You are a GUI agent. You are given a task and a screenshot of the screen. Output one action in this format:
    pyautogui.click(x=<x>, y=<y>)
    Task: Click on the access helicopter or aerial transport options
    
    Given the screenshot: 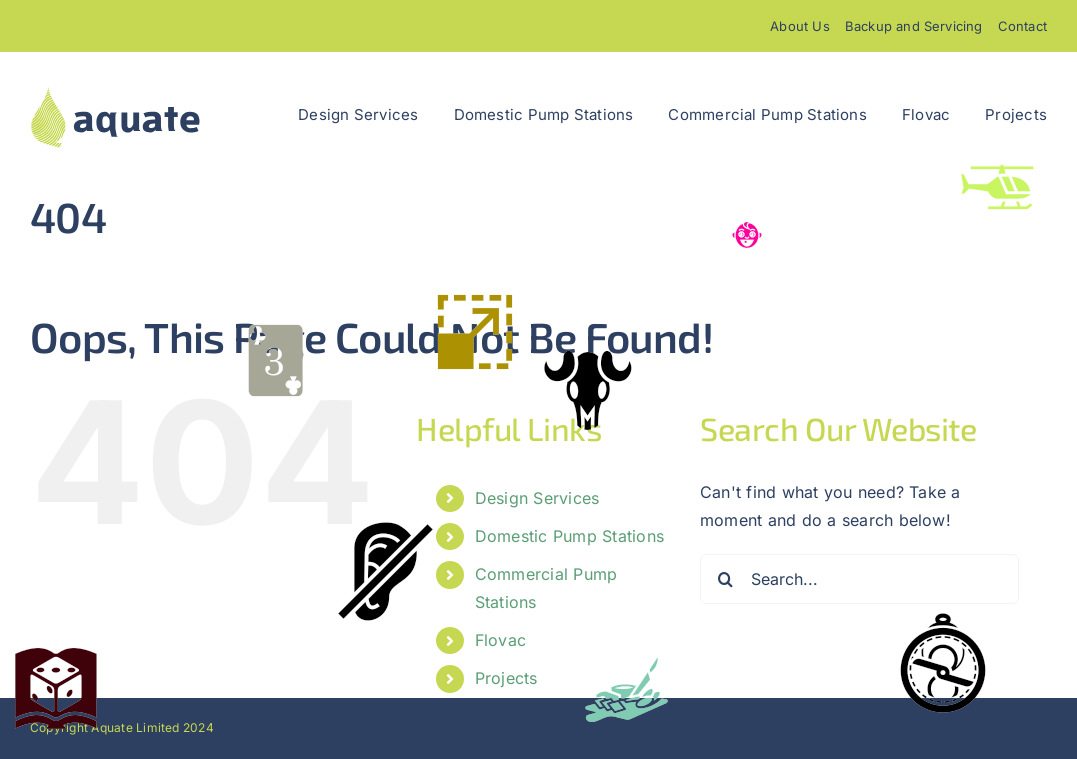 What is the action you would take?
    pyautogui.click(x=997, y=187)
    